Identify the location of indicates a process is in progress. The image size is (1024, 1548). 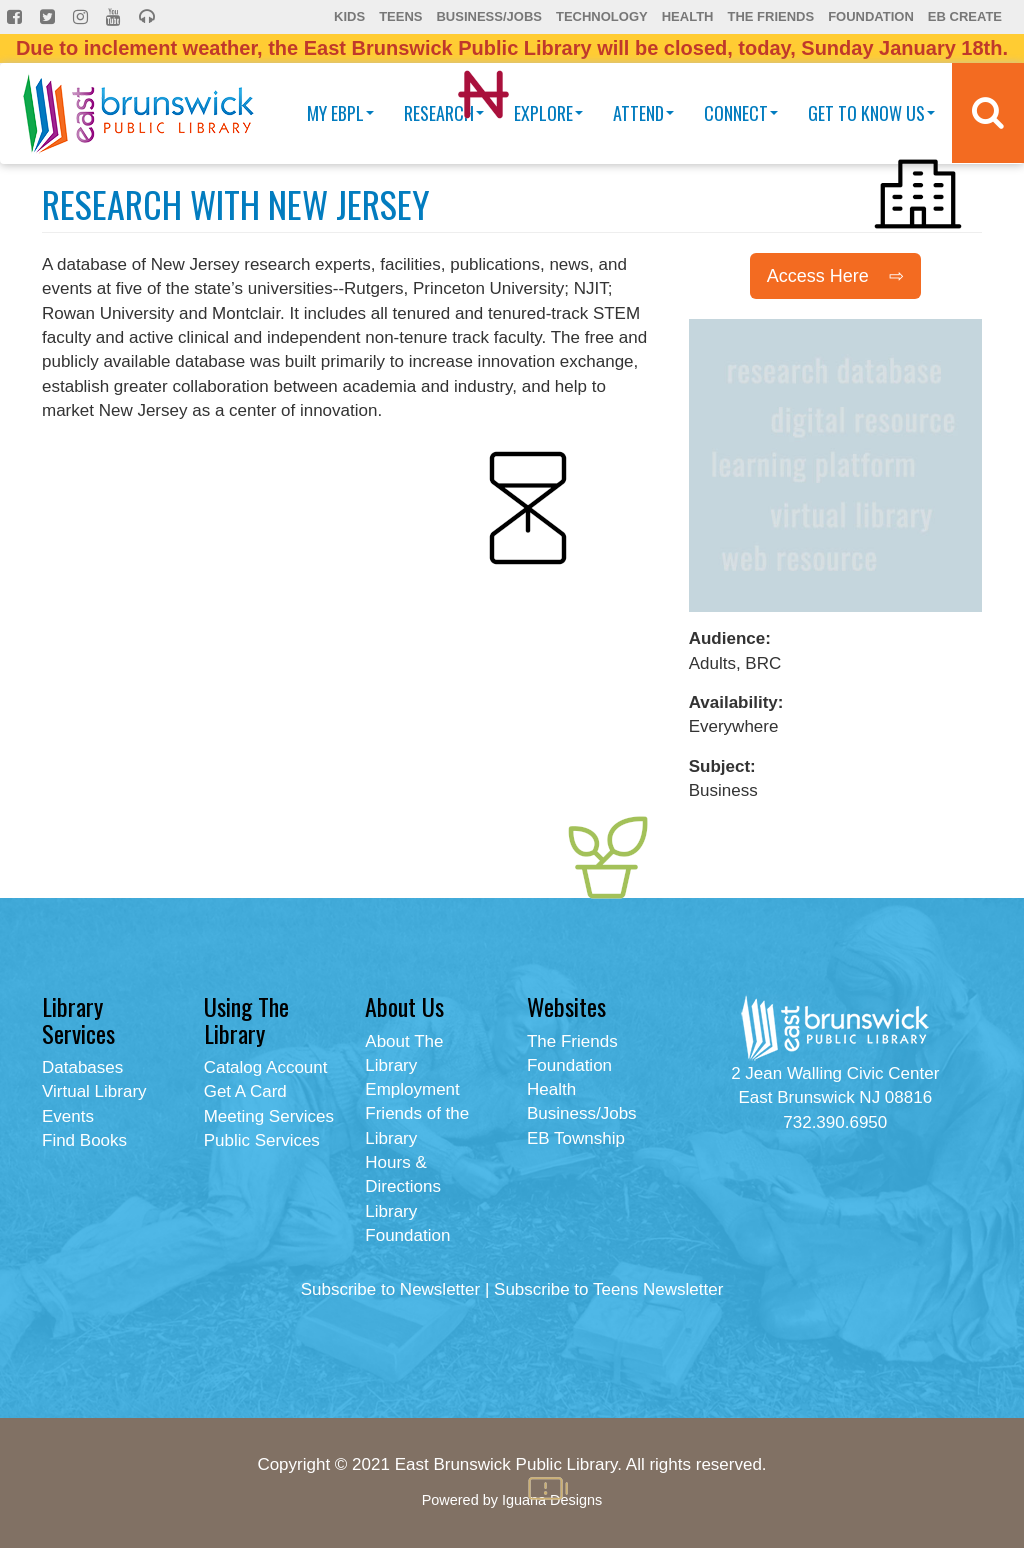
(528, 508).